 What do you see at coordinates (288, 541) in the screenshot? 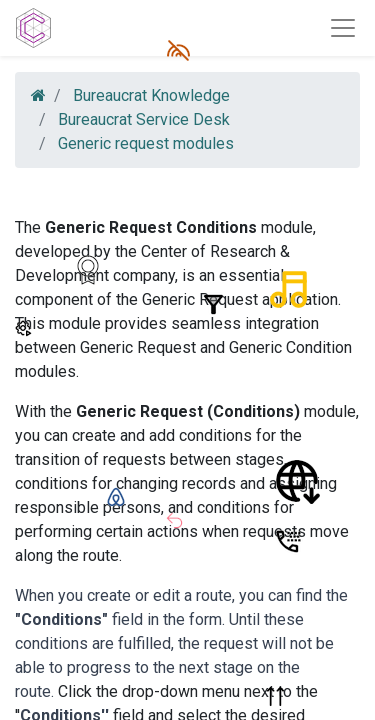
I see `access TTY/TDD accessibility calling features` at bounding box center [288, 541].